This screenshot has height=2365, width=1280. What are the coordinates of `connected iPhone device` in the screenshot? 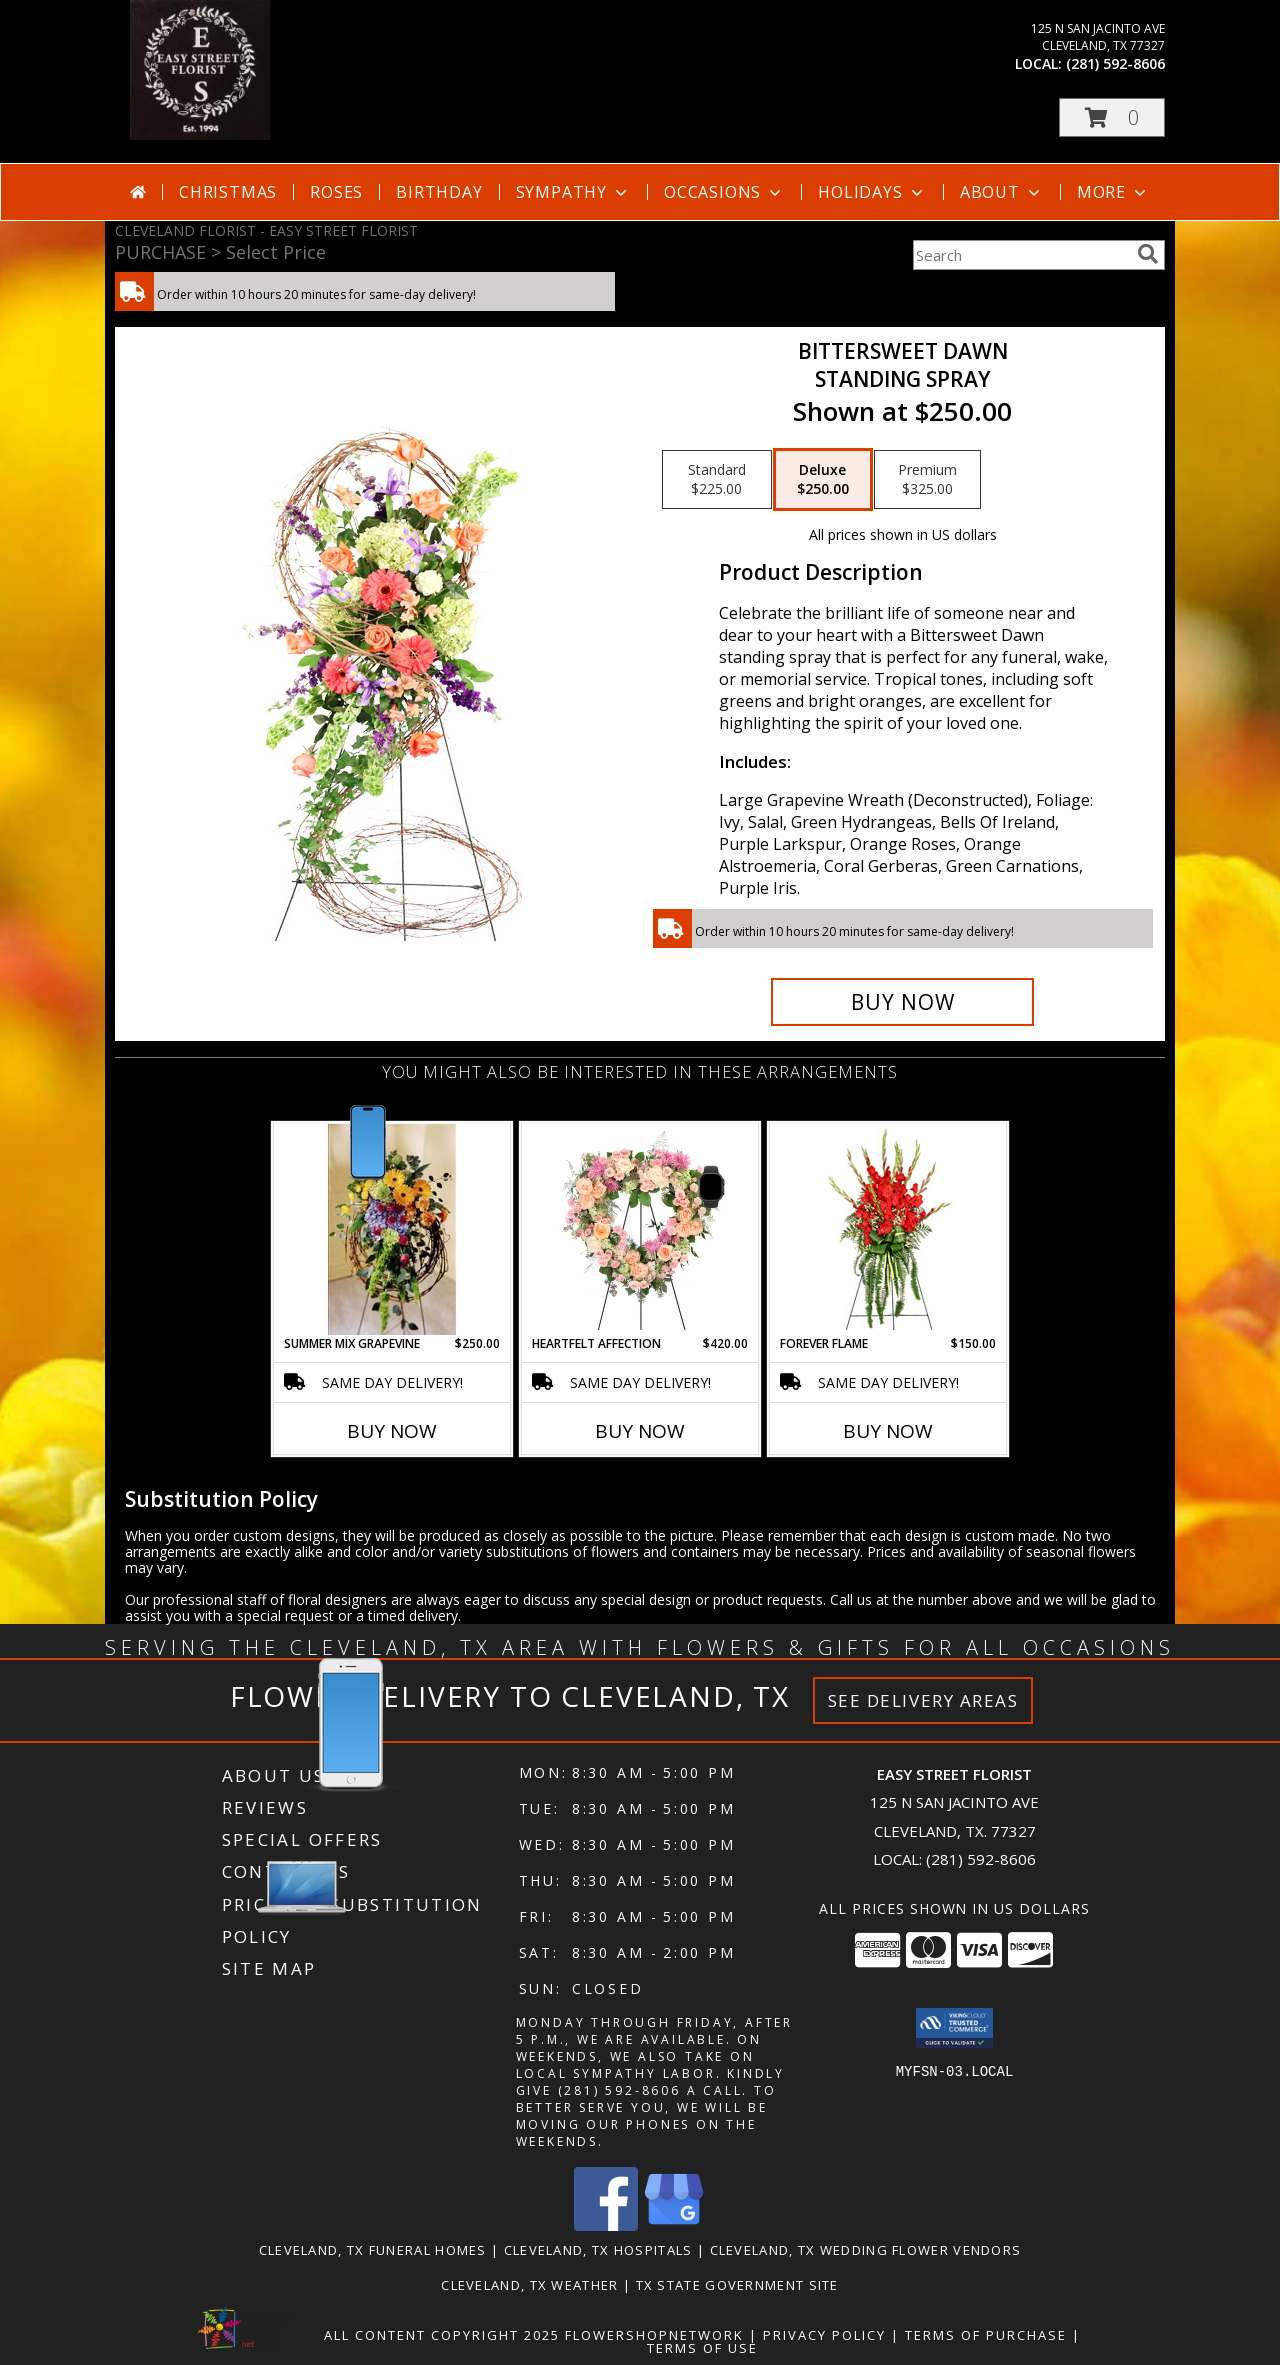 It's located at (351, 1725).